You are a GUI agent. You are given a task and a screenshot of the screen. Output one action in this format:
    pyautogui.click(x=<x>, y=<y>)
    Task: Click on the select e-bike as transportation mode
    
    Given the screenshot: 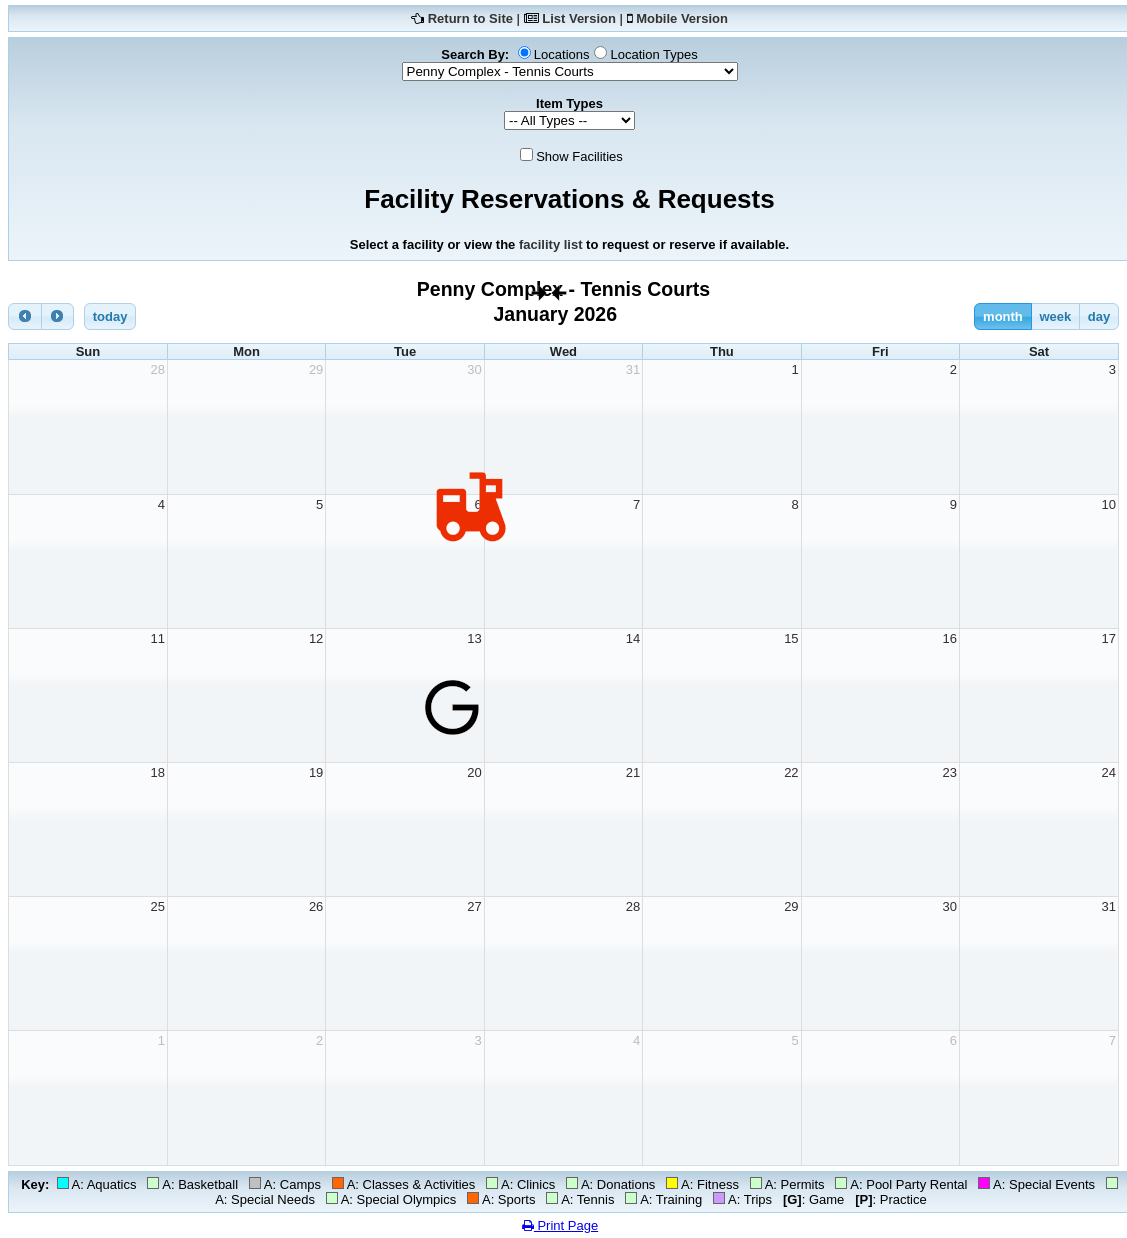 What is the action you would take?
    pyautogui.click(x=469, y=508)
    